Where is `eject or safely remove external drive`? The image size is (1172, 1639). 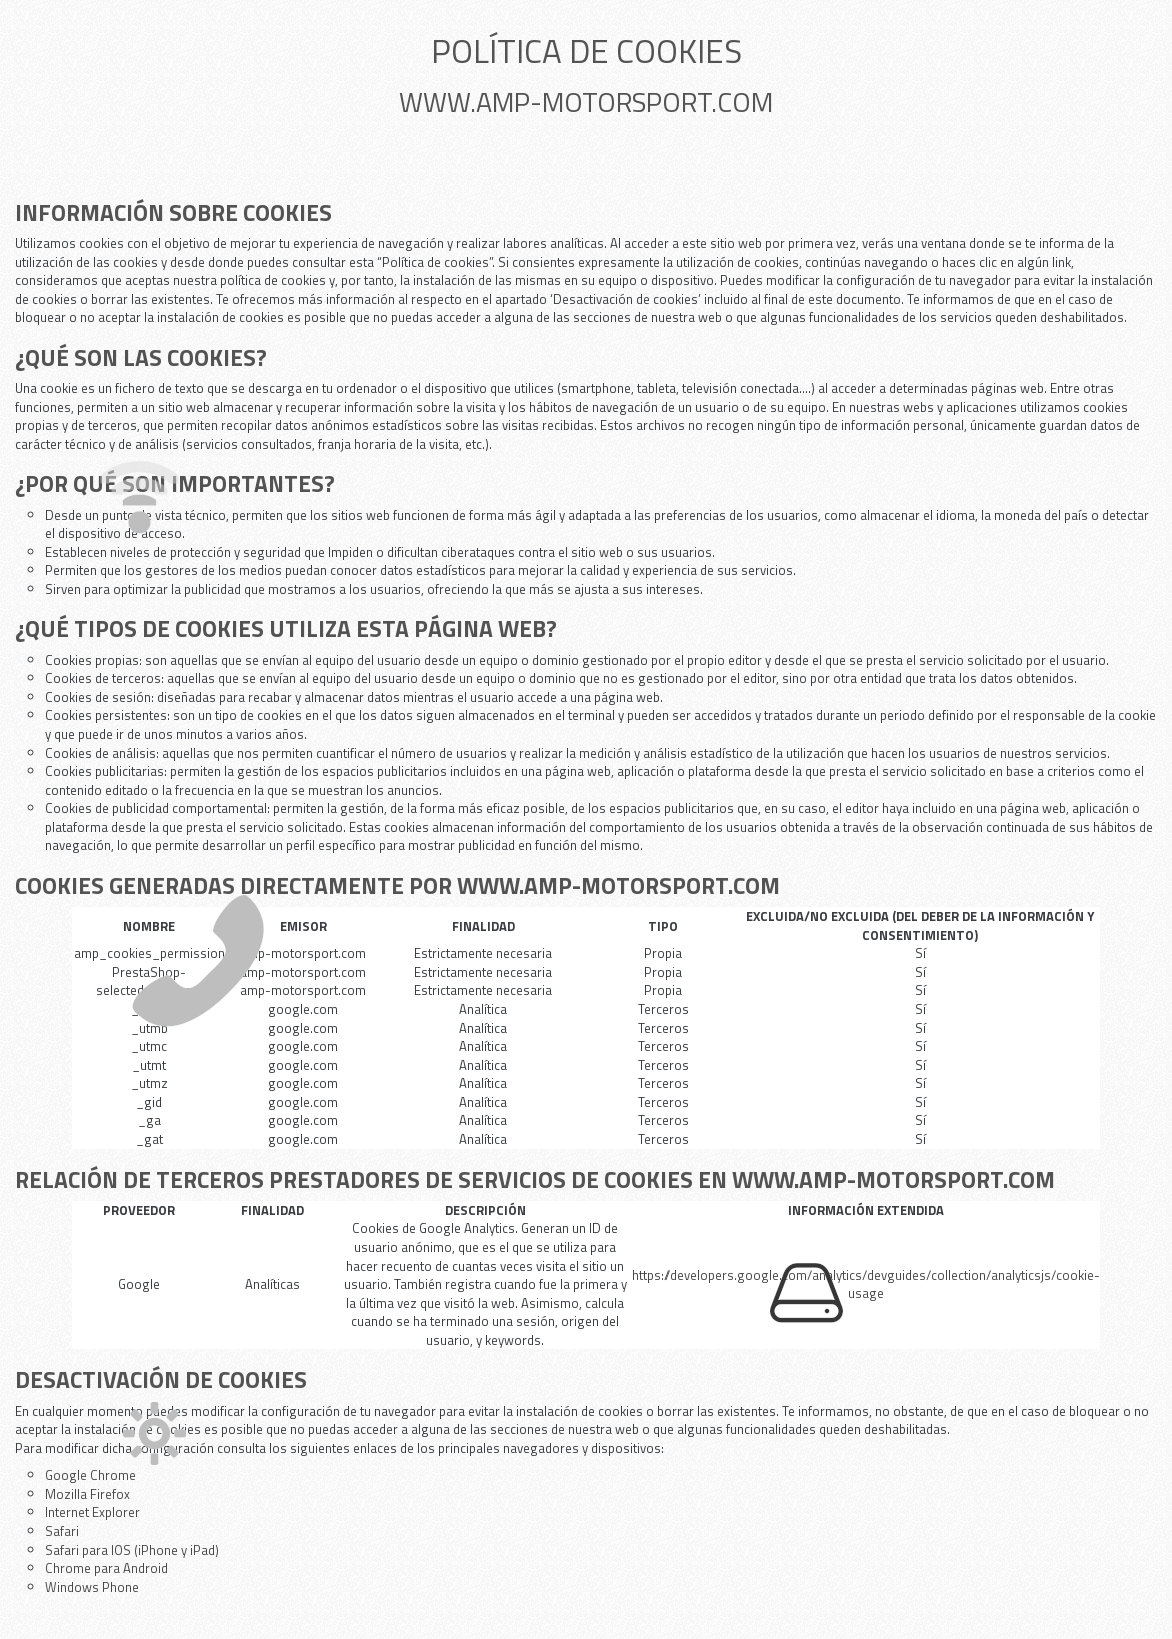
eject or safely remove external drive is located at coordinates (806, 1290).